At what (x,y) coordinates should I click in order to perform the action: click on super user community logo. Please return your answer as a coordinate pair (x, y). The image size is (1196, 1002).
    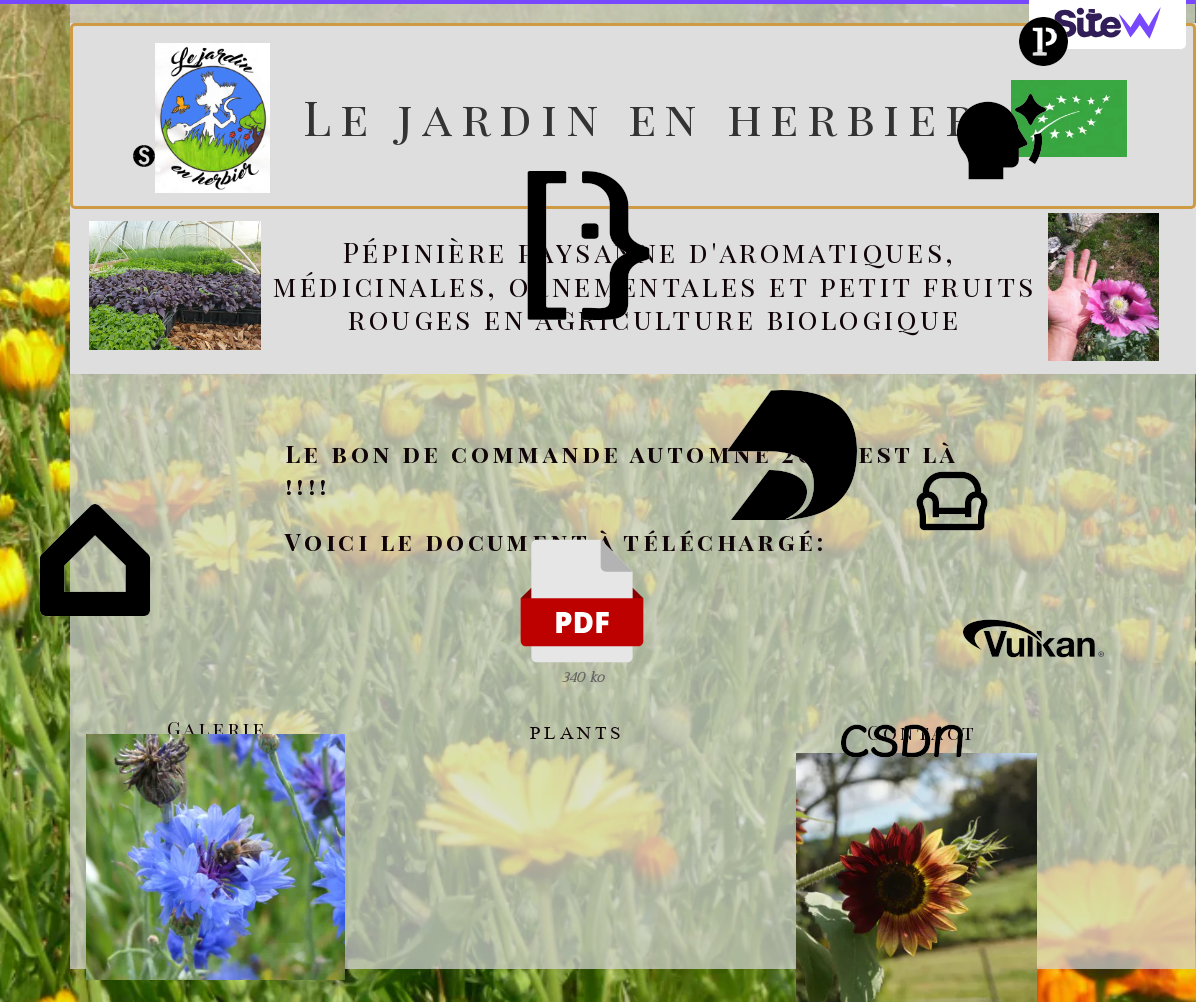
    Looking at the image, I should click on (588, 245).